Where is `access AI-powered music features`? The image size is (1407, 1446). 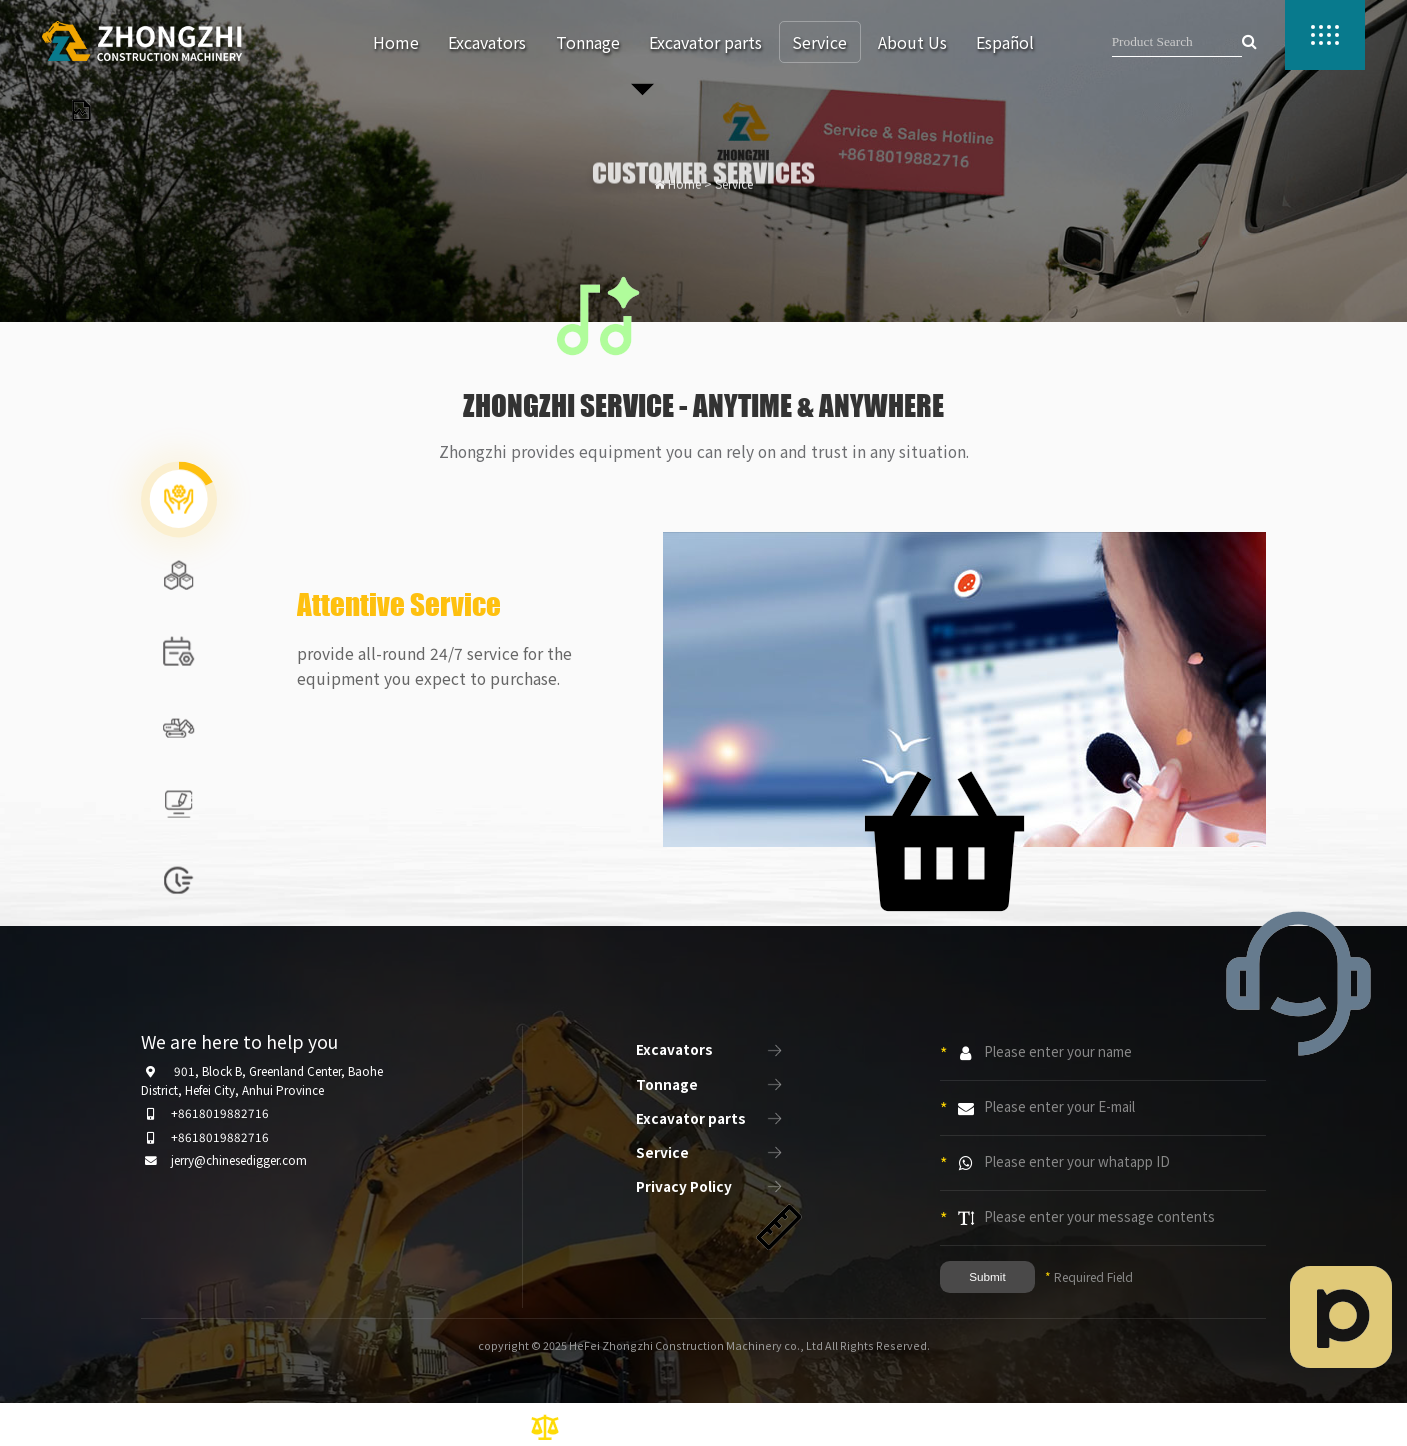 access AI-powered music features is located at coordinates (600, 320).